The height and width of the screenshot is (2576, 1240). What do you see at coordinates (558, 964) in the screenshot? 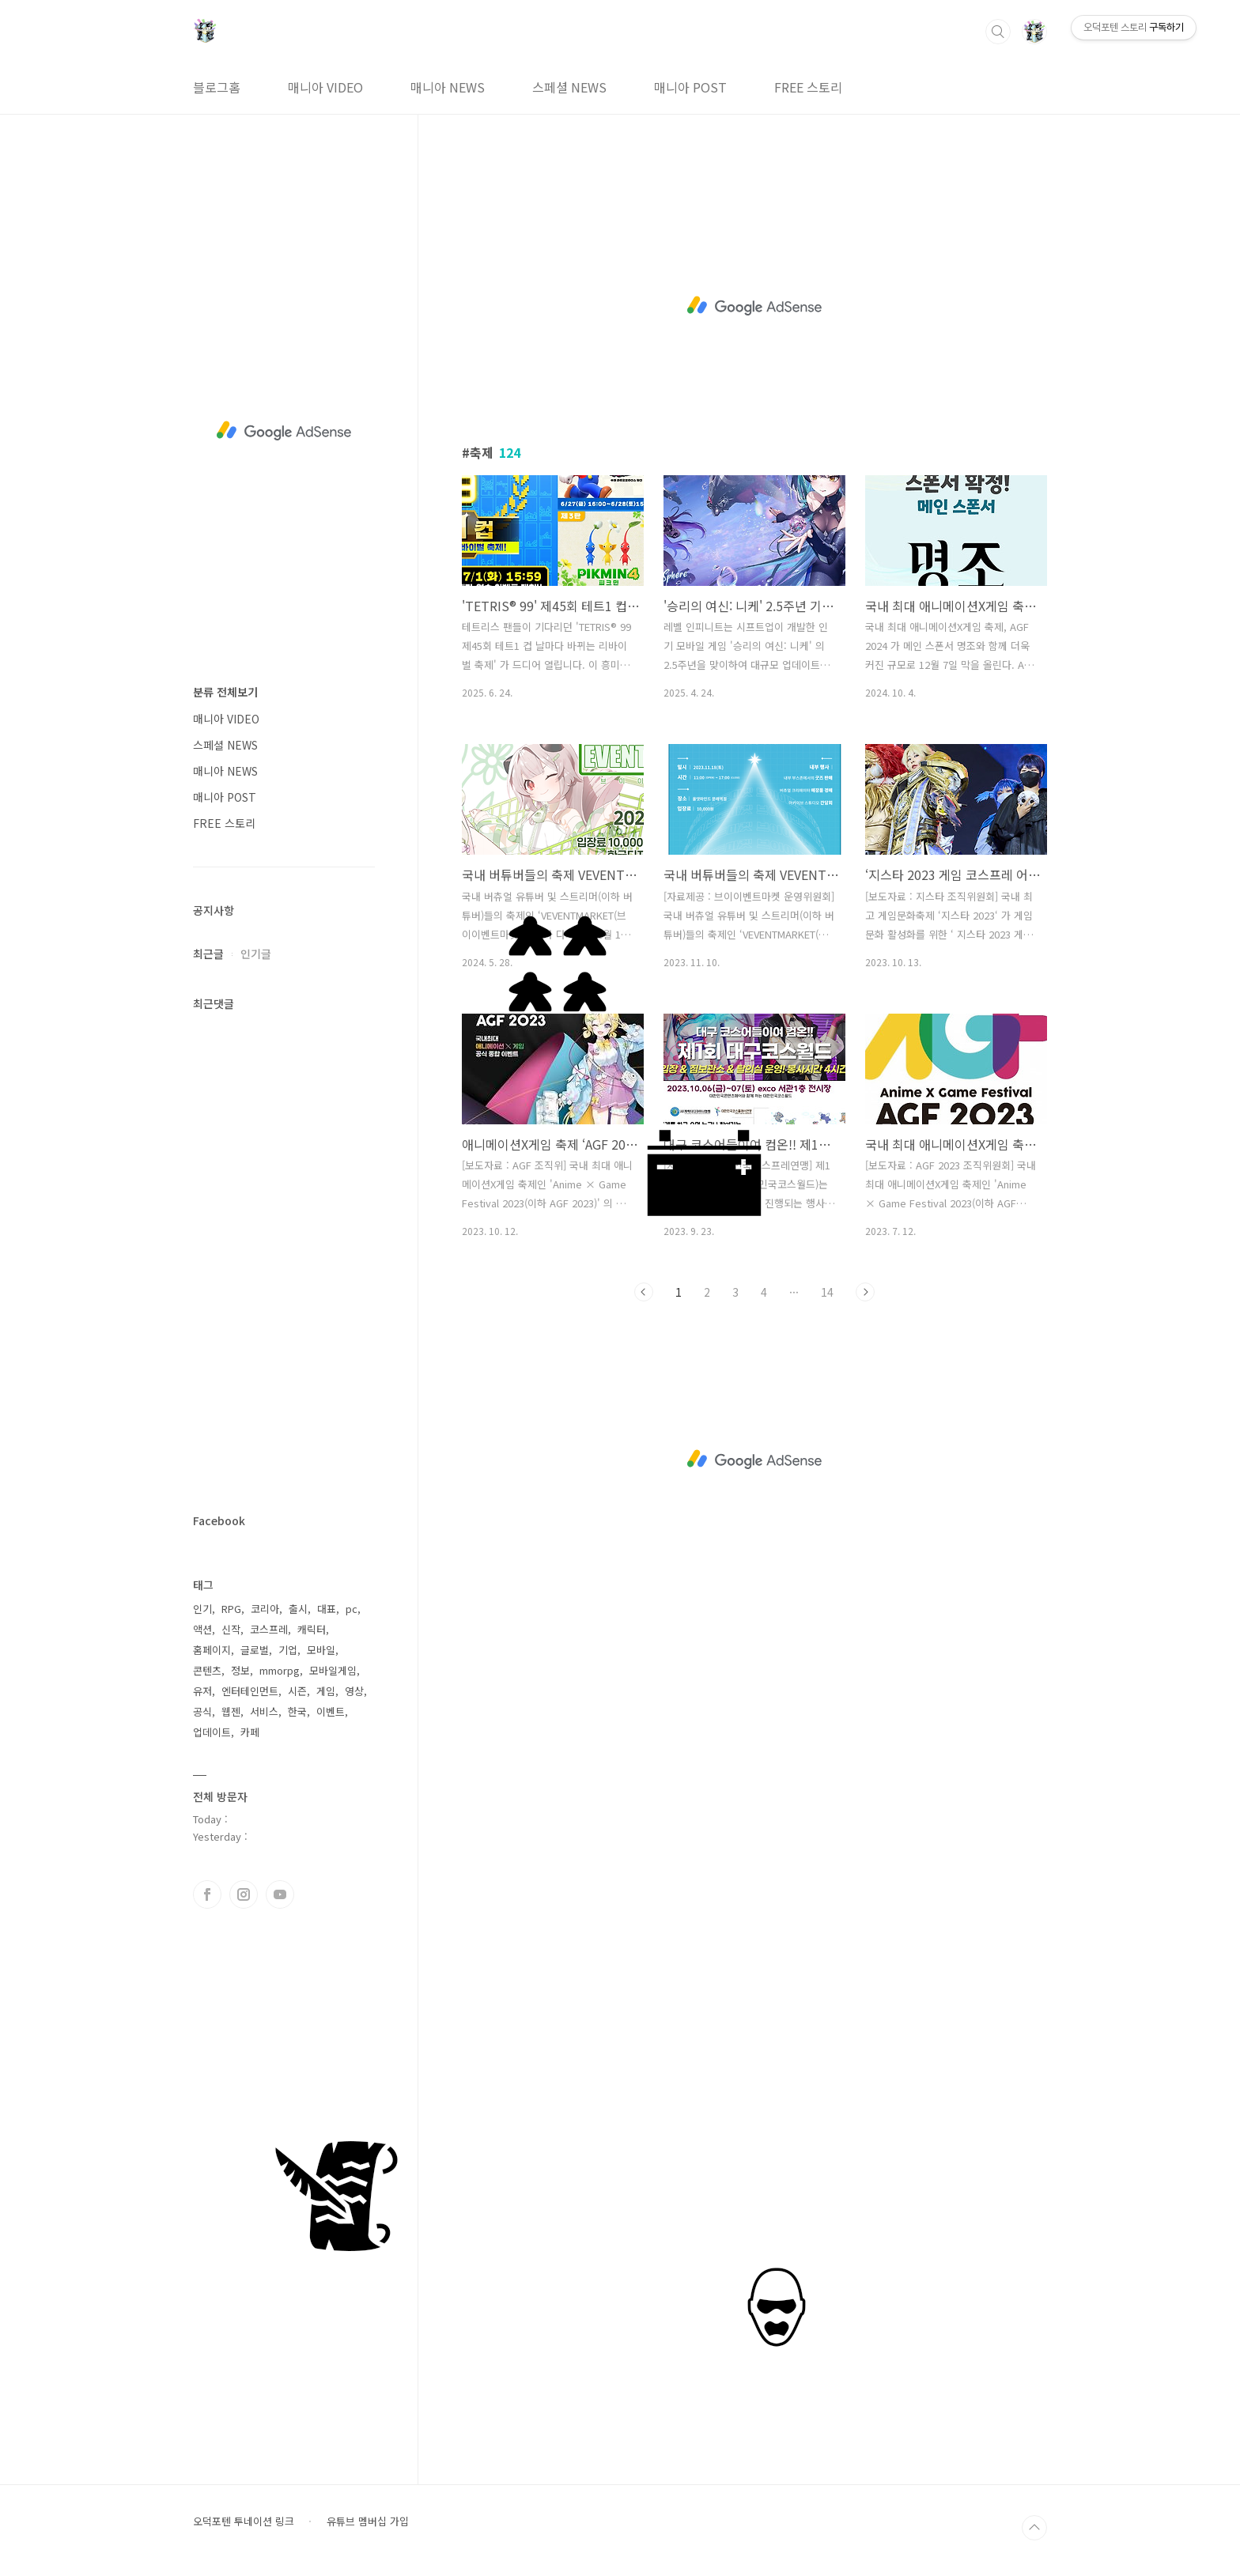
I see `view all players in the game` at bounding box center [558, 964].